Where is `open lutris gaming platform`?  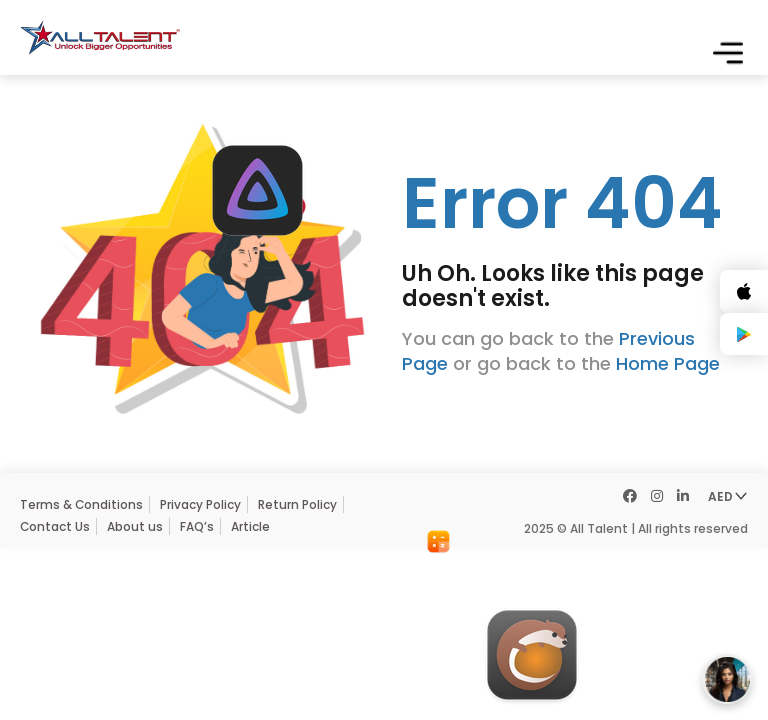 open lutris gaming platform is located at coordinates (532, 655).